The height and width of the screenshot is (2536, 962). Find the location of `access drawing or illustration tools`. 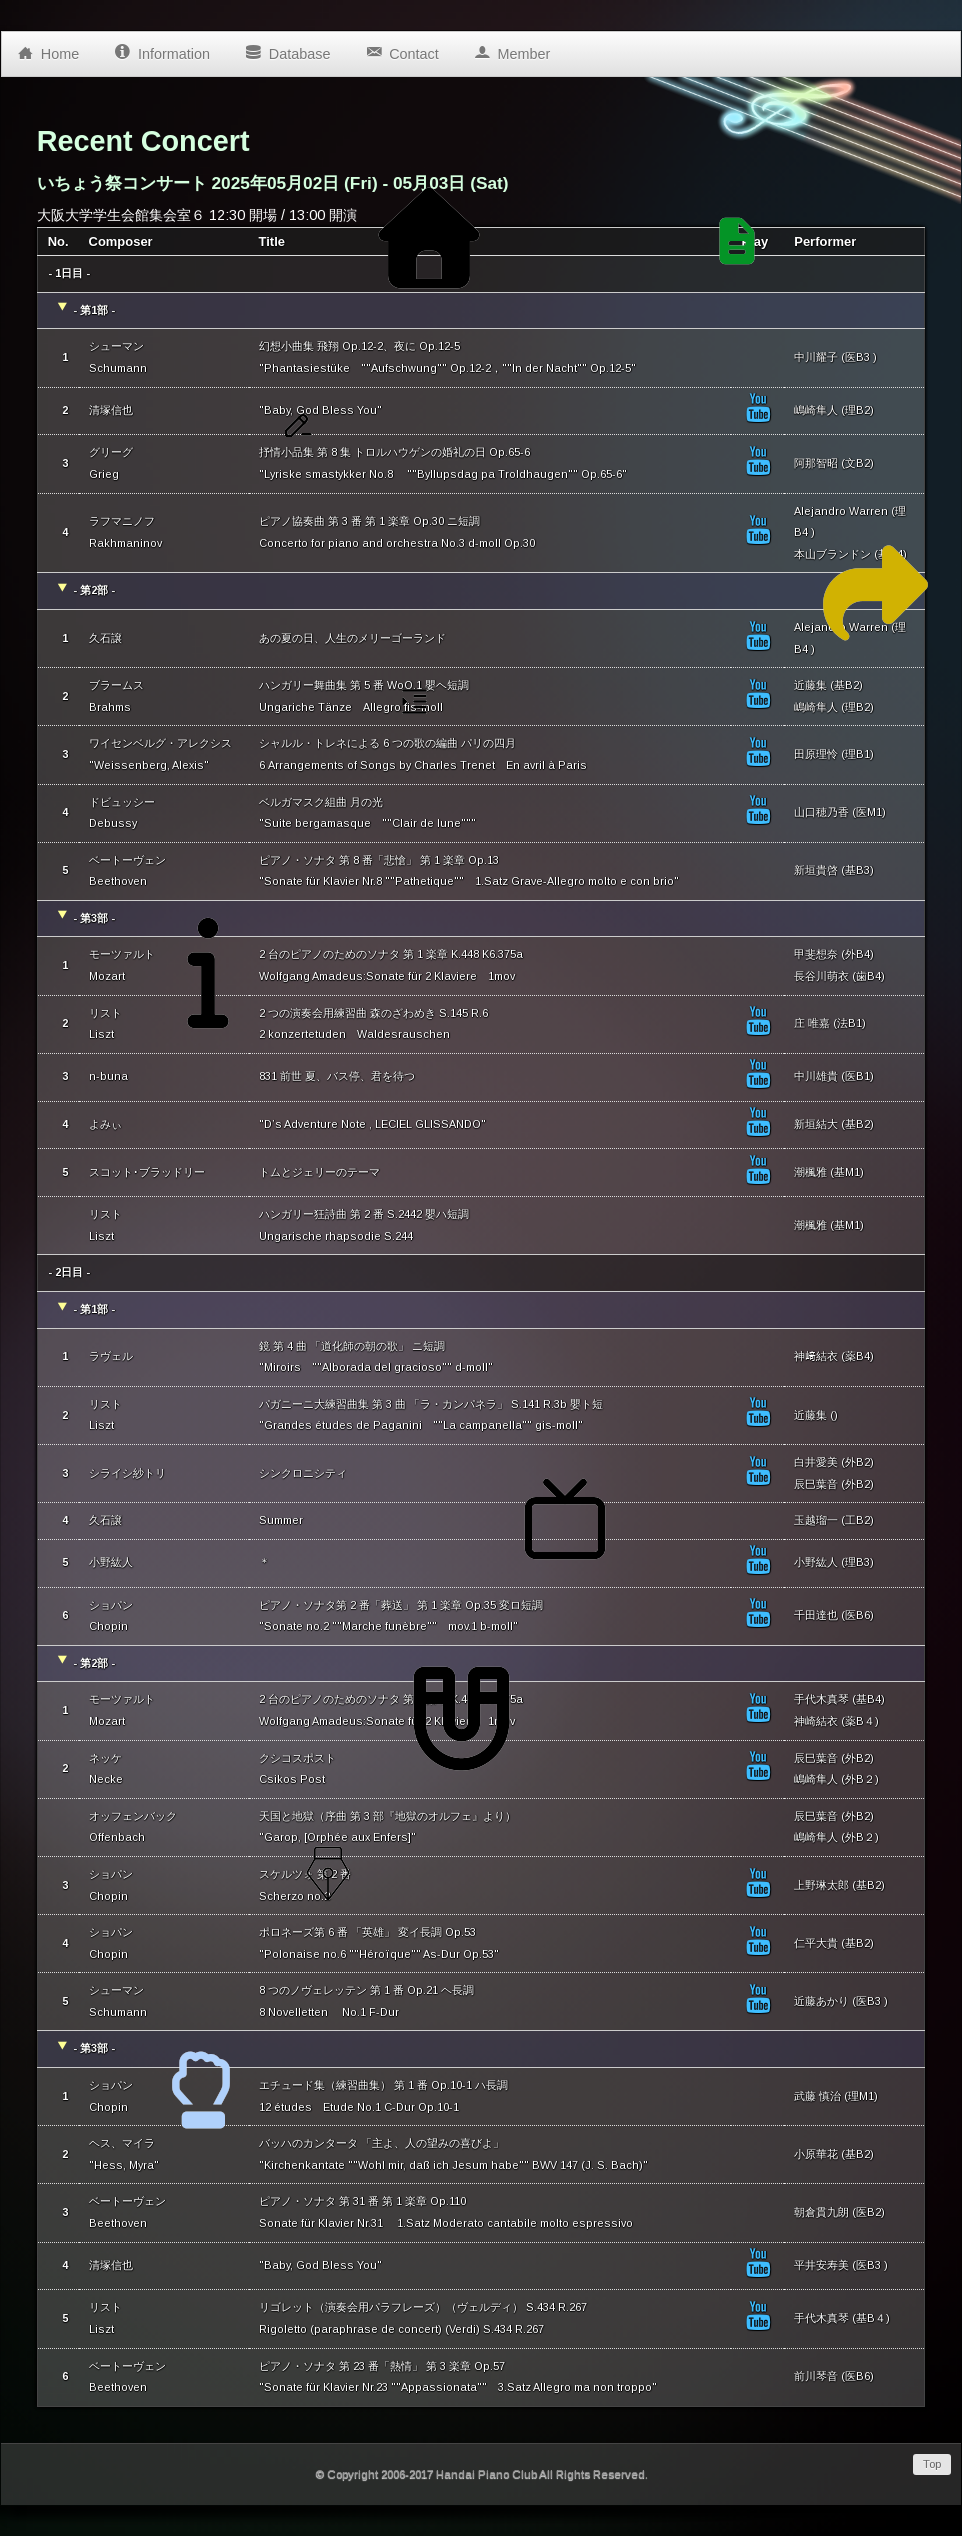

access drawing or illustration tools is located at coordinates (328, 1872).